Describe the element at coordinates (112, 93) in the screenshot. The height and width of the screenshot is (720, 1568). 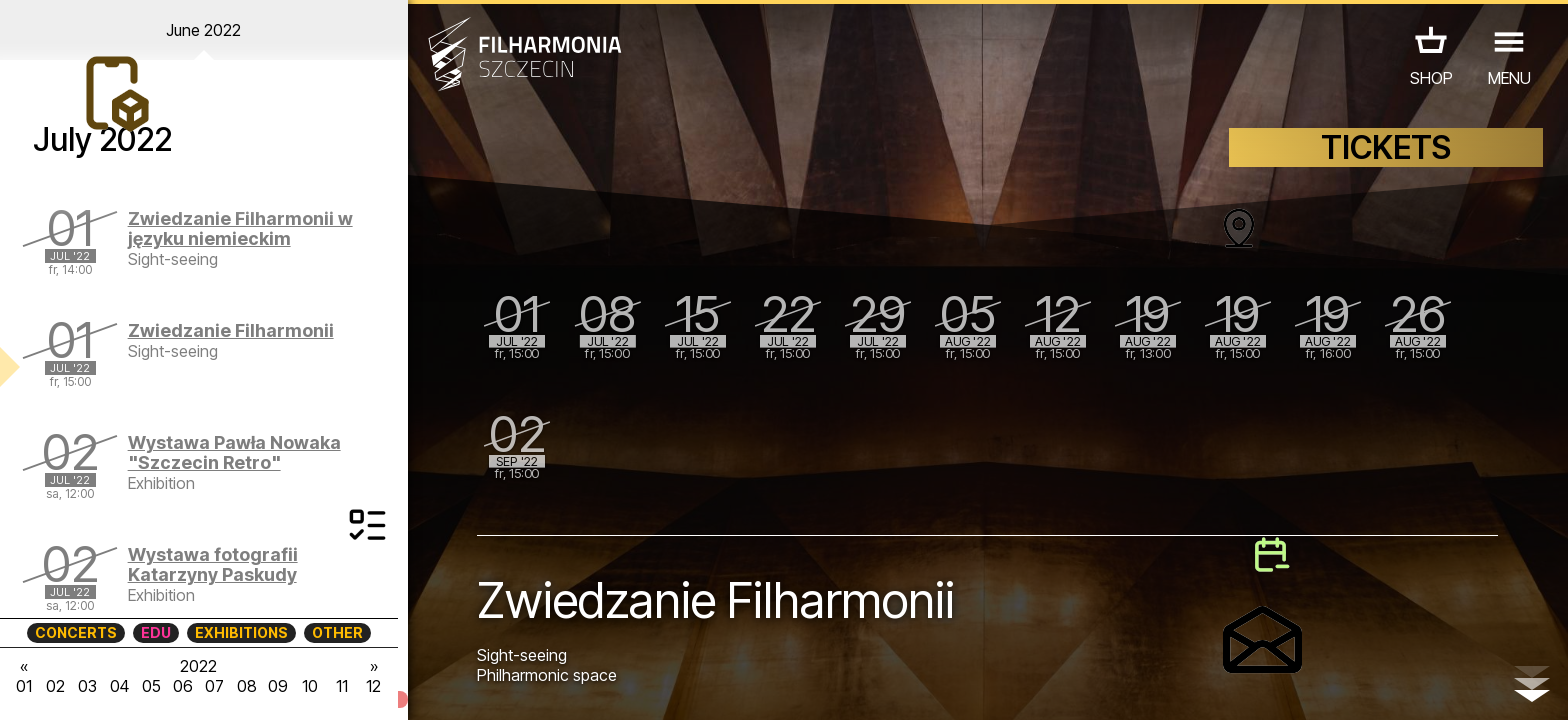
I see `open augmented reality mode` at that location.